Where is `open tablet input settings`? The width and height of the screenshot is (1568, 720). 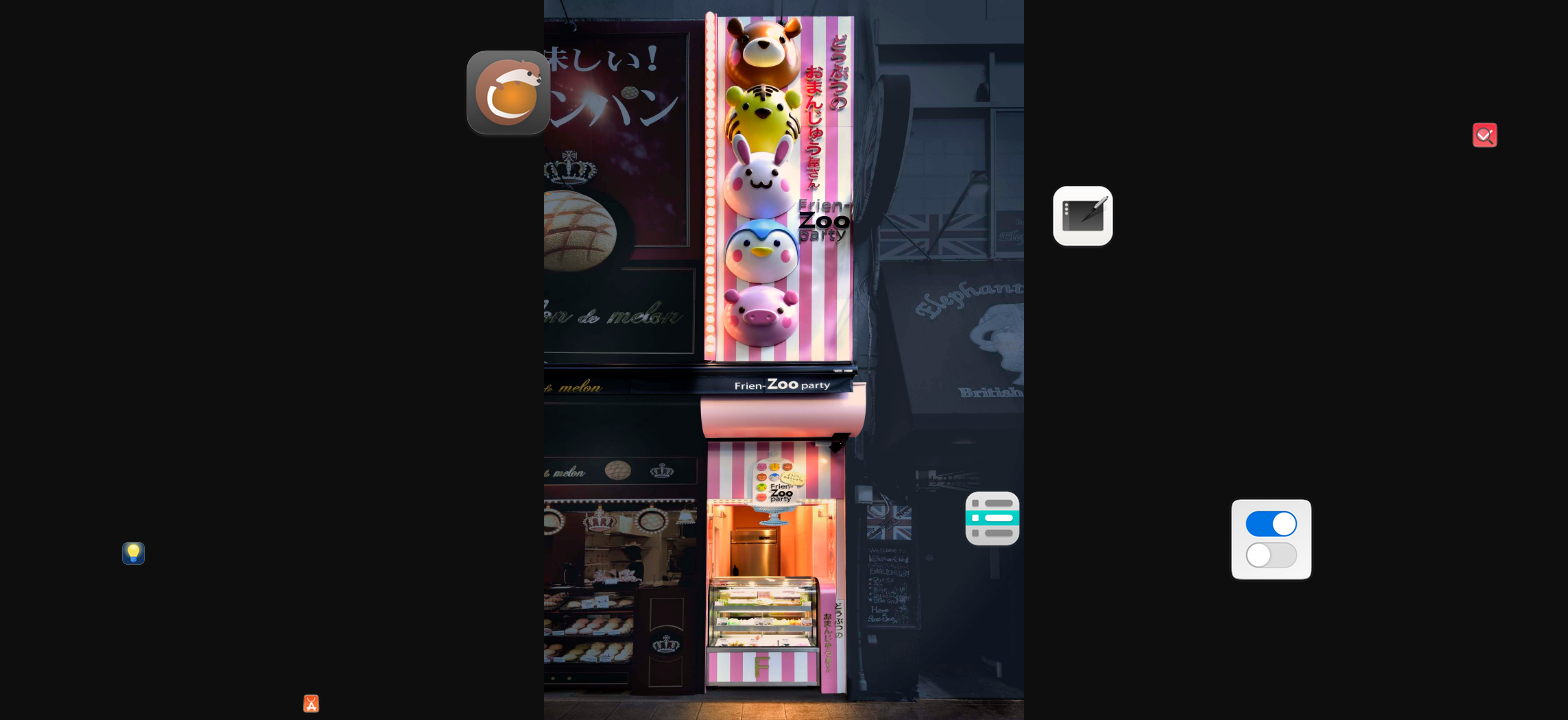
open tablet input settings is located at coordinates (1083, 216).